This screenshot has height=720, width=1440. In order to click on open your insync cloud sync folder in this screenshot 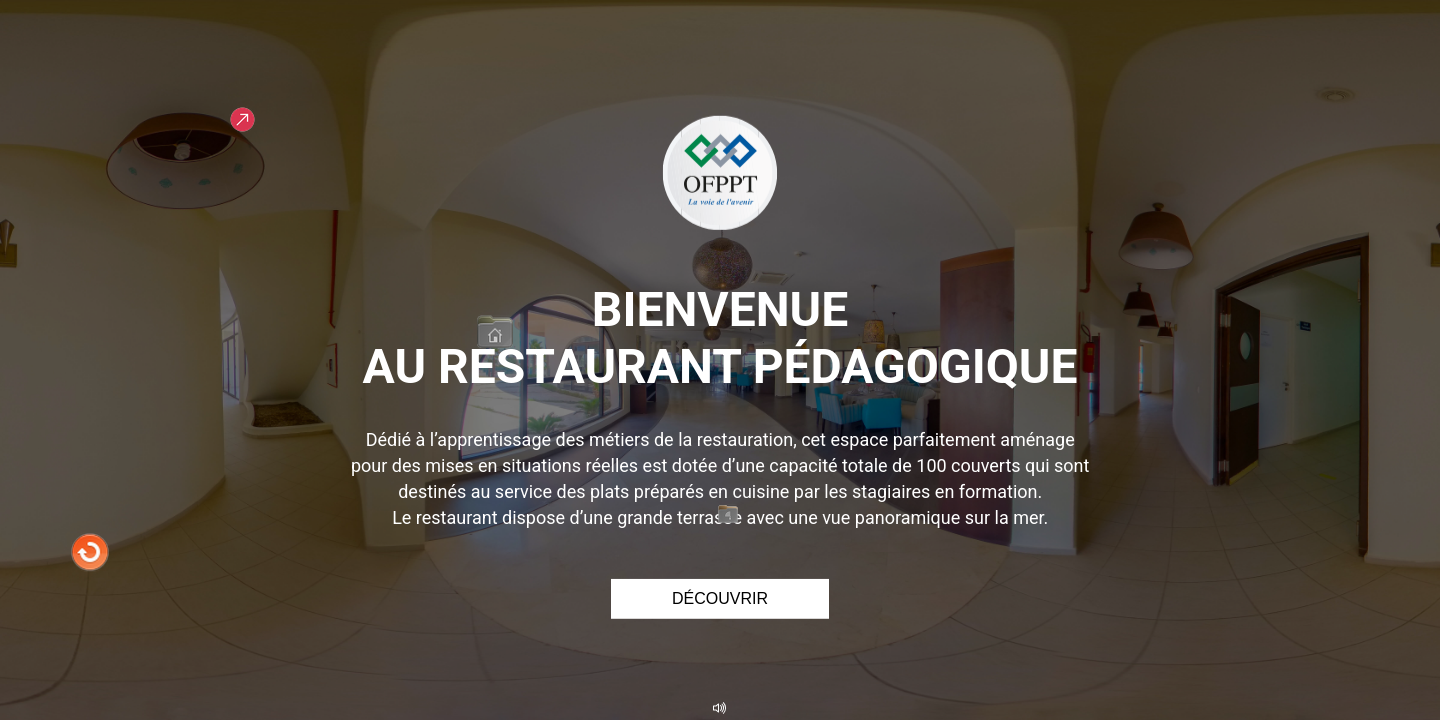, I will do `click(728, 514)`.